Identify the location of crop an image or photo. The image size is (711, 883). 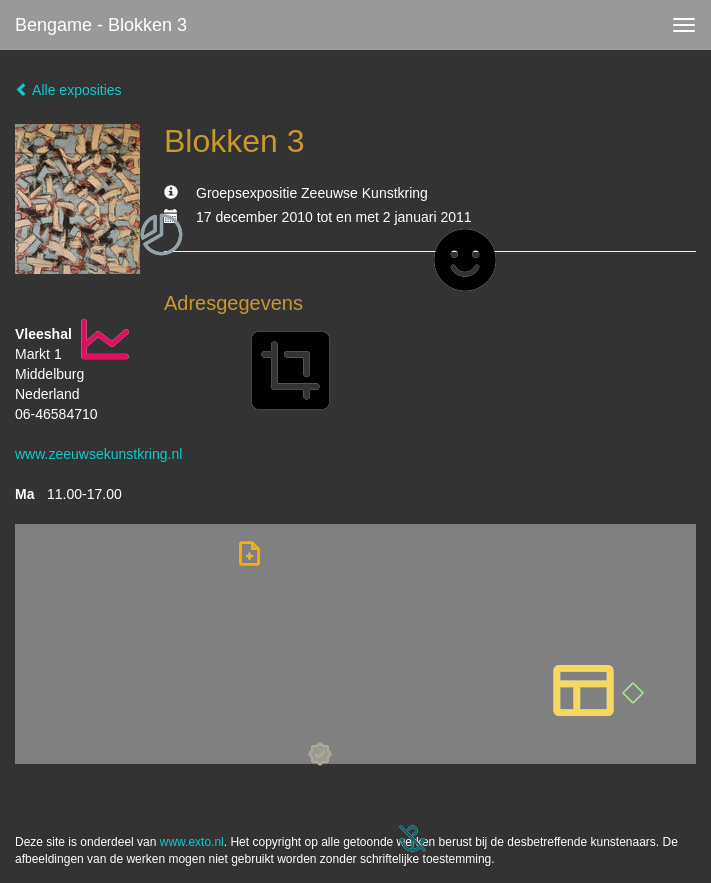
(290, 370).